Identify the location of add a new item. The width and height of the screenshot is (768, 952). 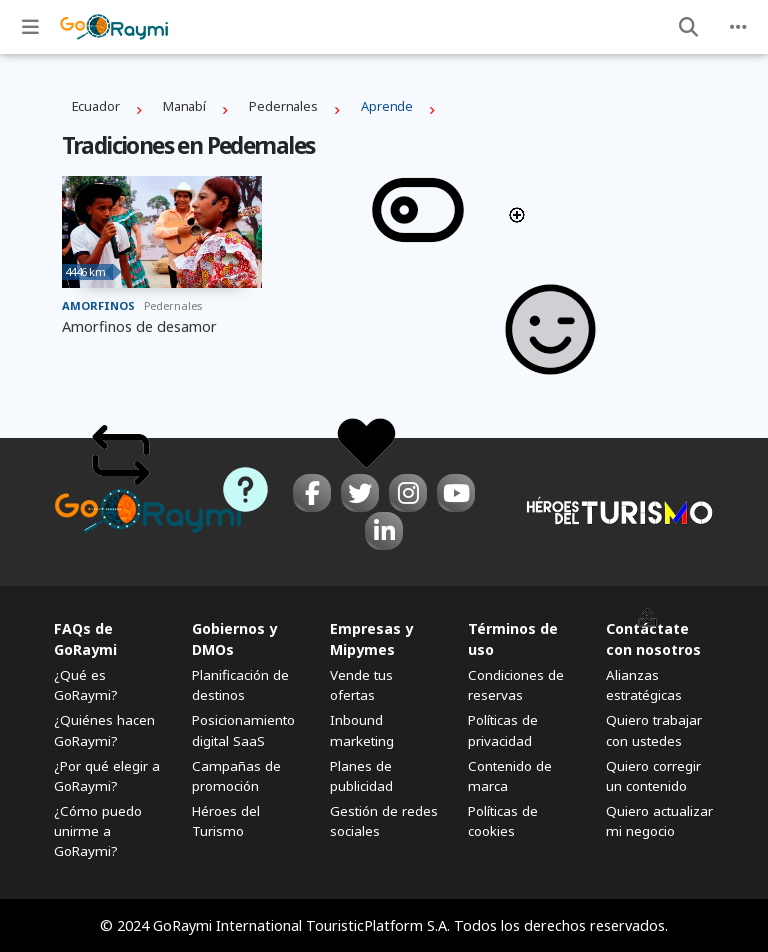
(517, 215).